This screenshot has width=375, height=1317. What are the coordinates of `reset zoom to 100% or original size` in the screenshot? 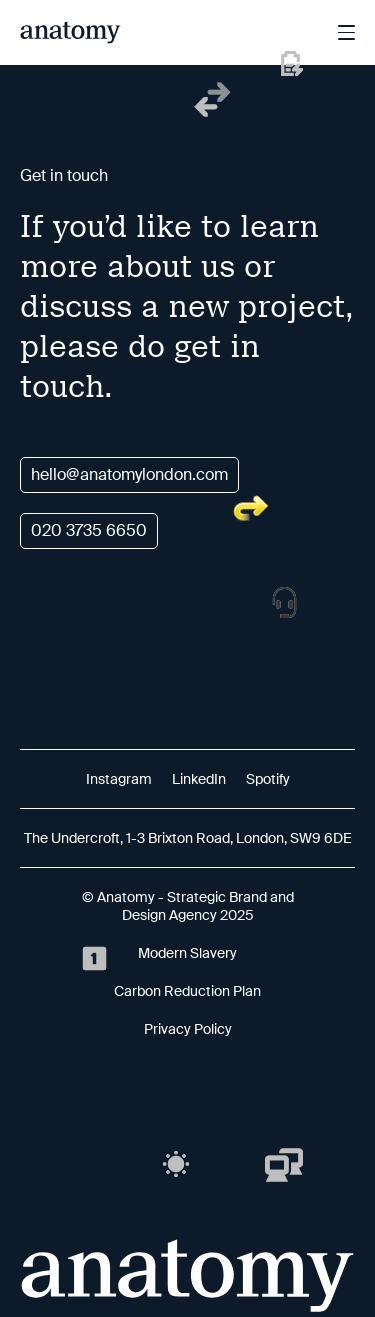 It's located at (94, 958).